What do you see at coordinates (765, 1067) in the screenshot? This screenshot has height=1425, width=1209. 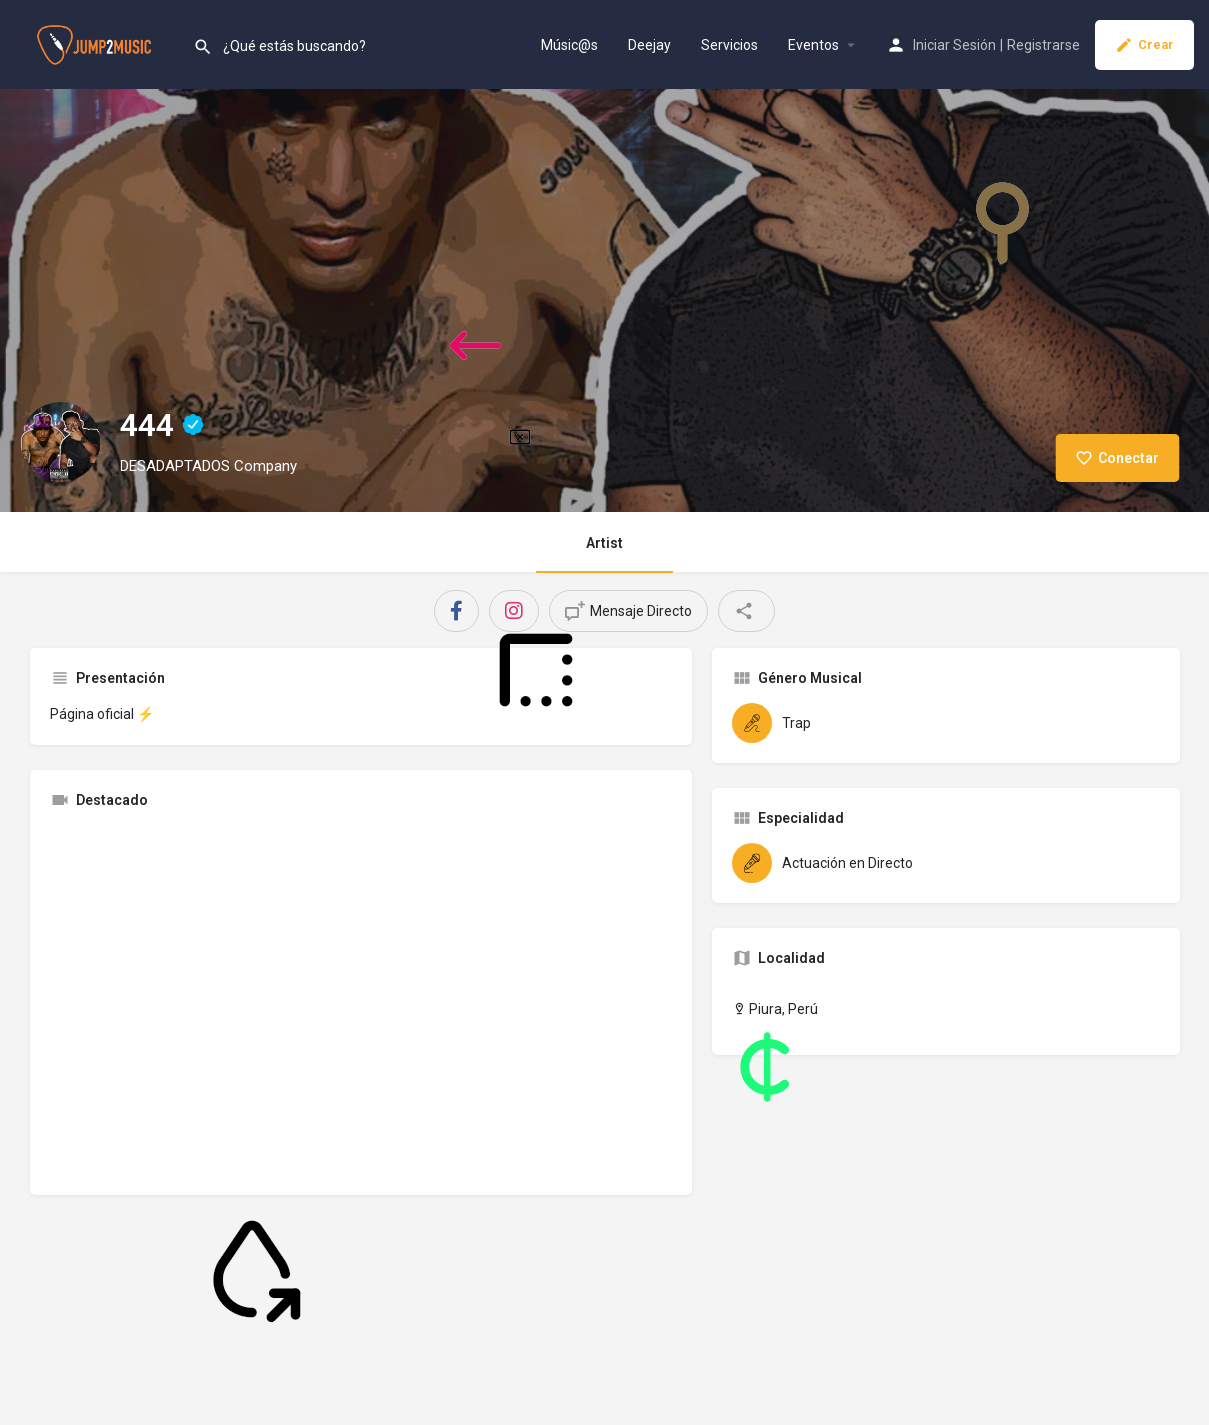 I see `indicates Ghanaian cedi currency` at bounding box center [765, 1067].